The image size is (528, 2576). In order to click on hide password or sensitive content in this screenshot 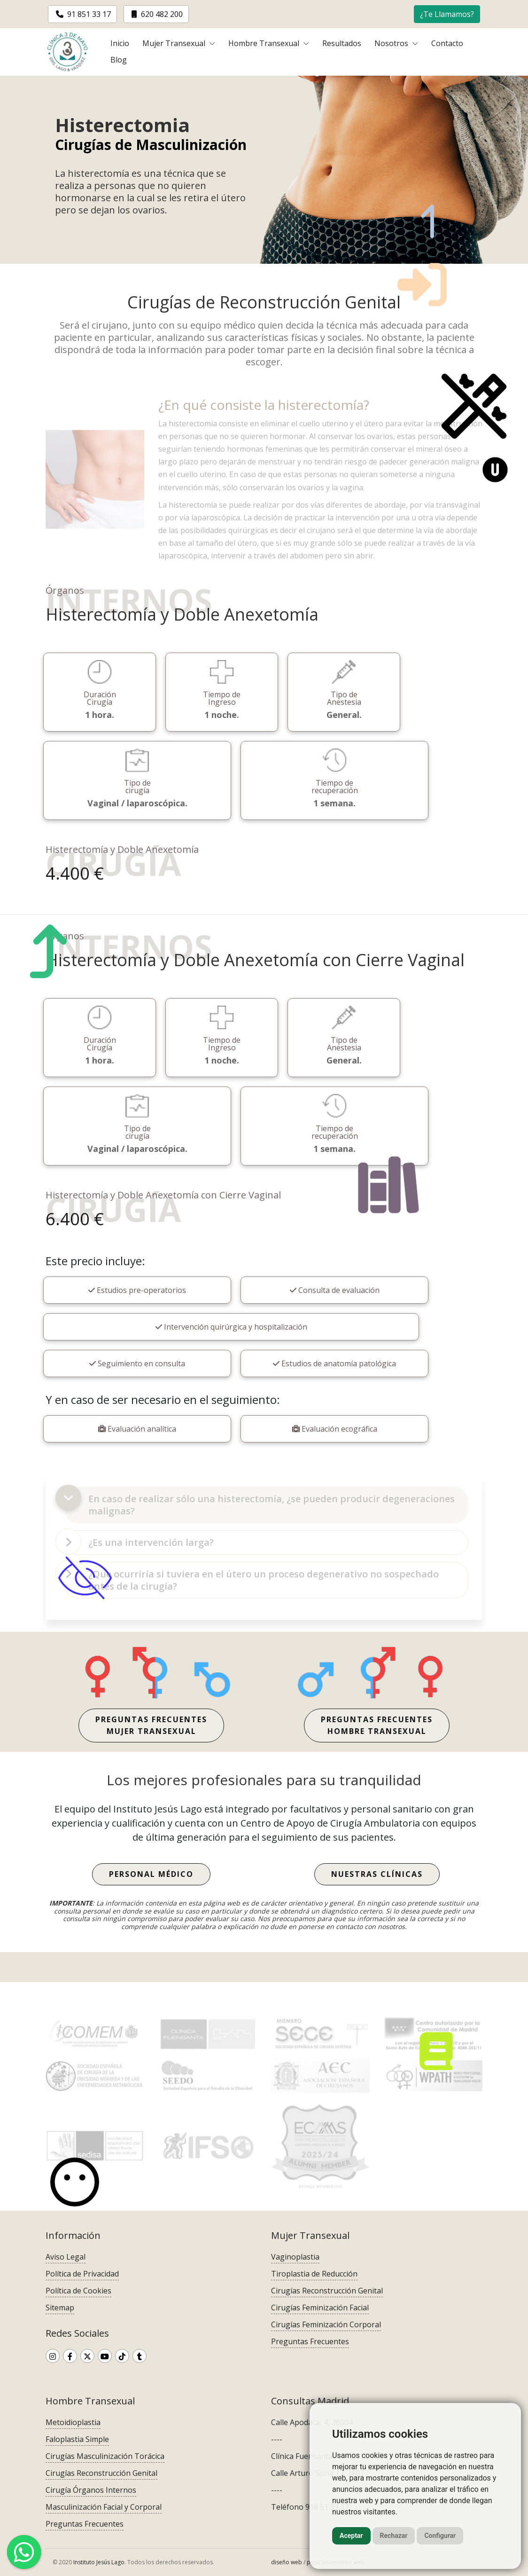, I will do `click(85, 1578)`.